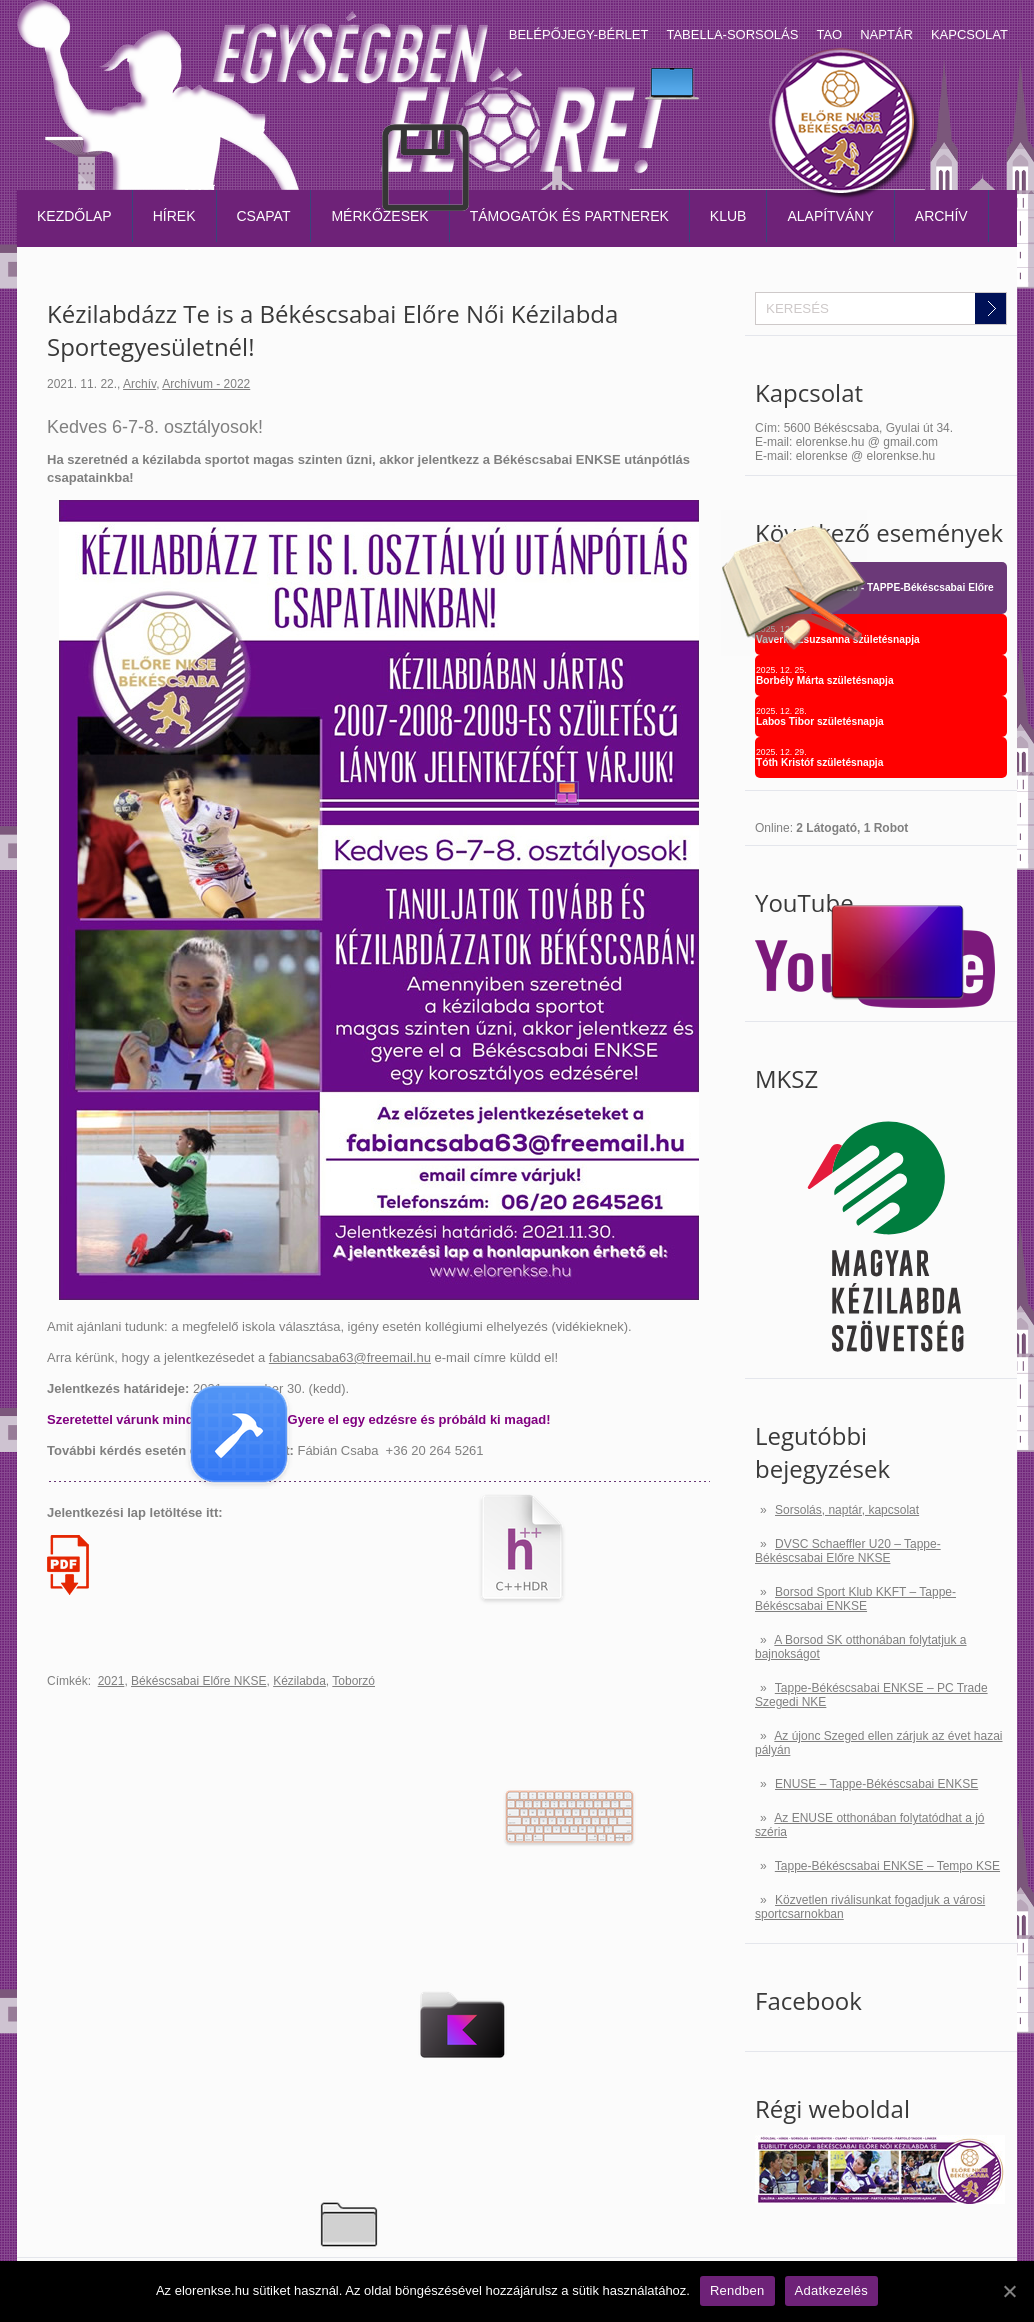 The height and width of the screenshot is (2322, 1034). I want to click on connect to a bluetooth keyboard, so click(569, 1816).